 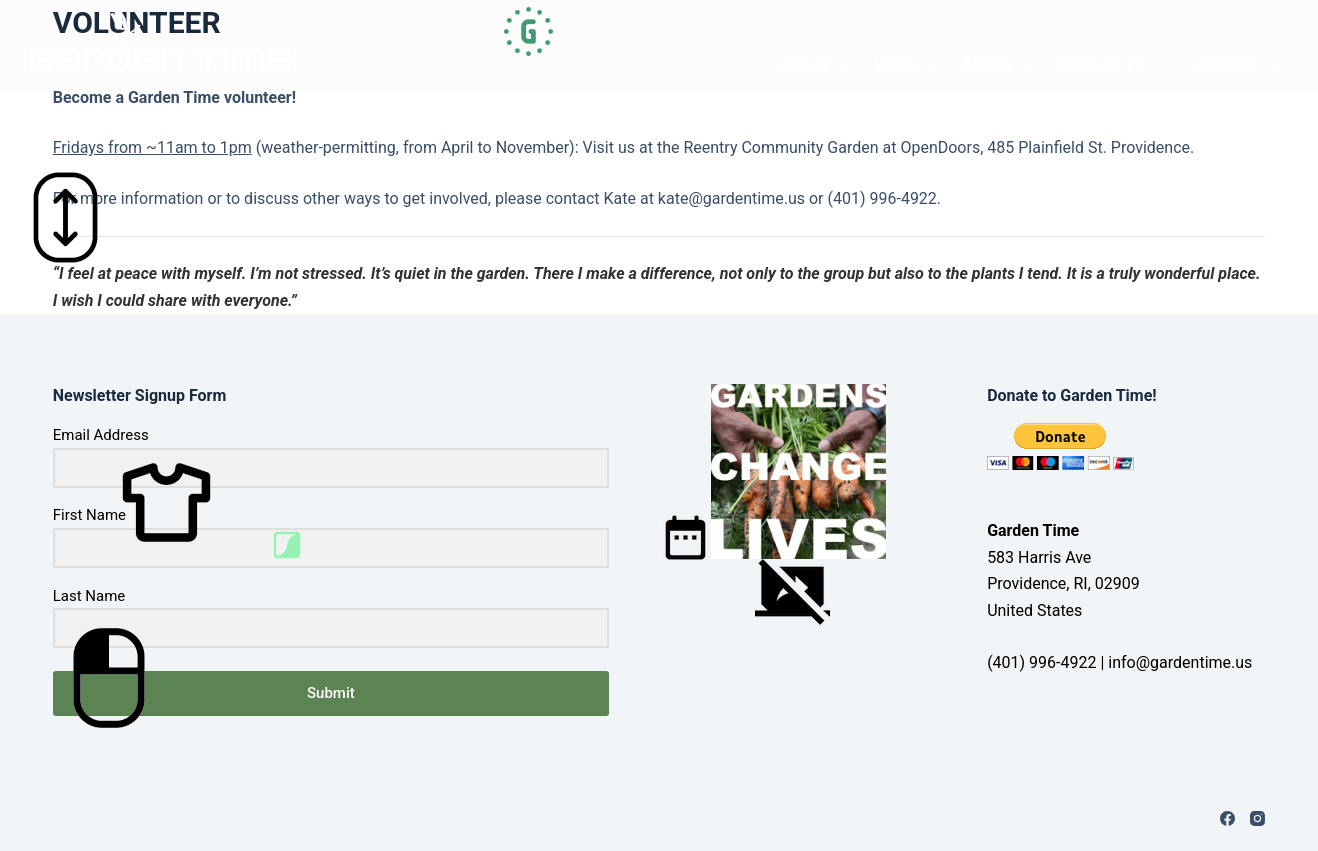 I want to click on google account or service indicator, so click(x=528, y=31).